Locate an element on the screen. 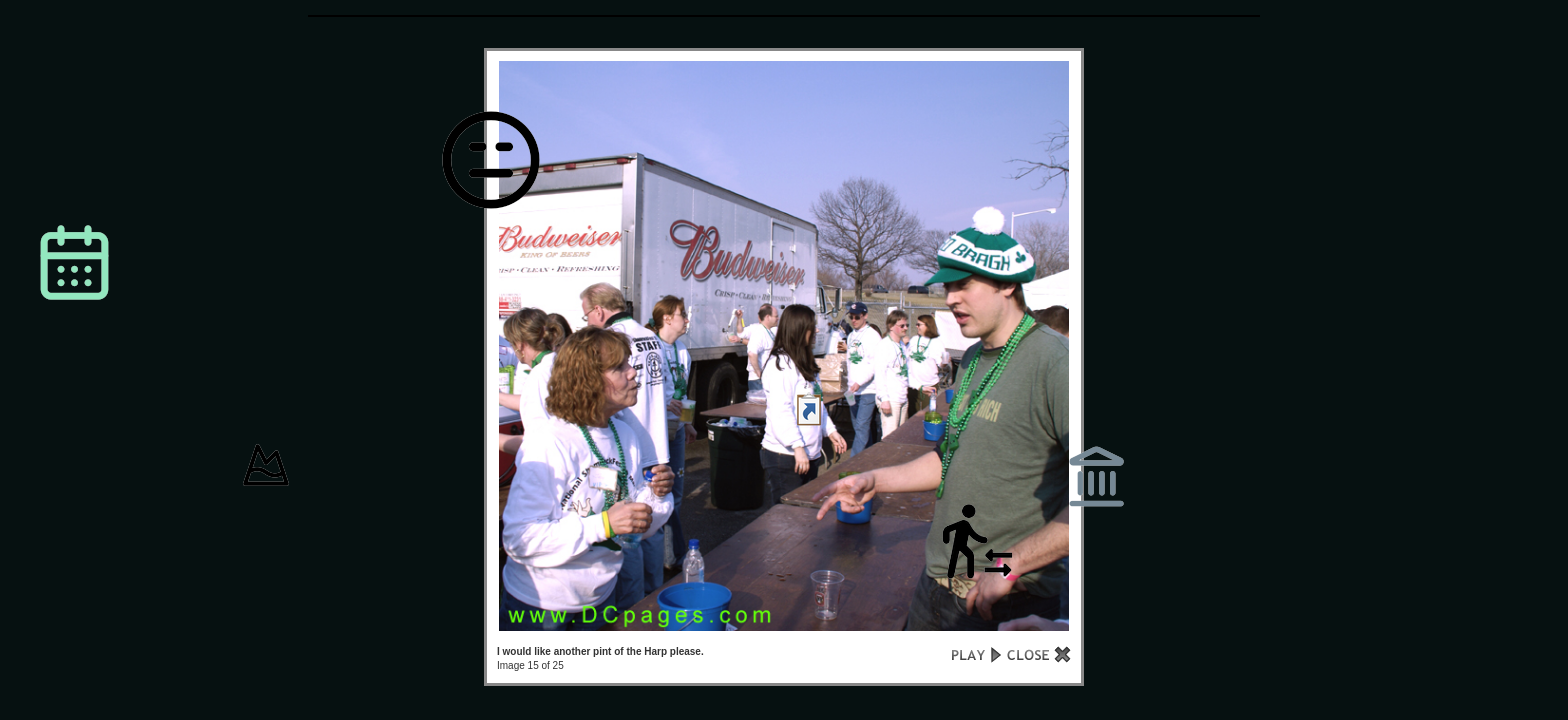 This screenshot has width=1568, height=720. clipboard containing a shortcut or alias is located at coordinates (809, 409).